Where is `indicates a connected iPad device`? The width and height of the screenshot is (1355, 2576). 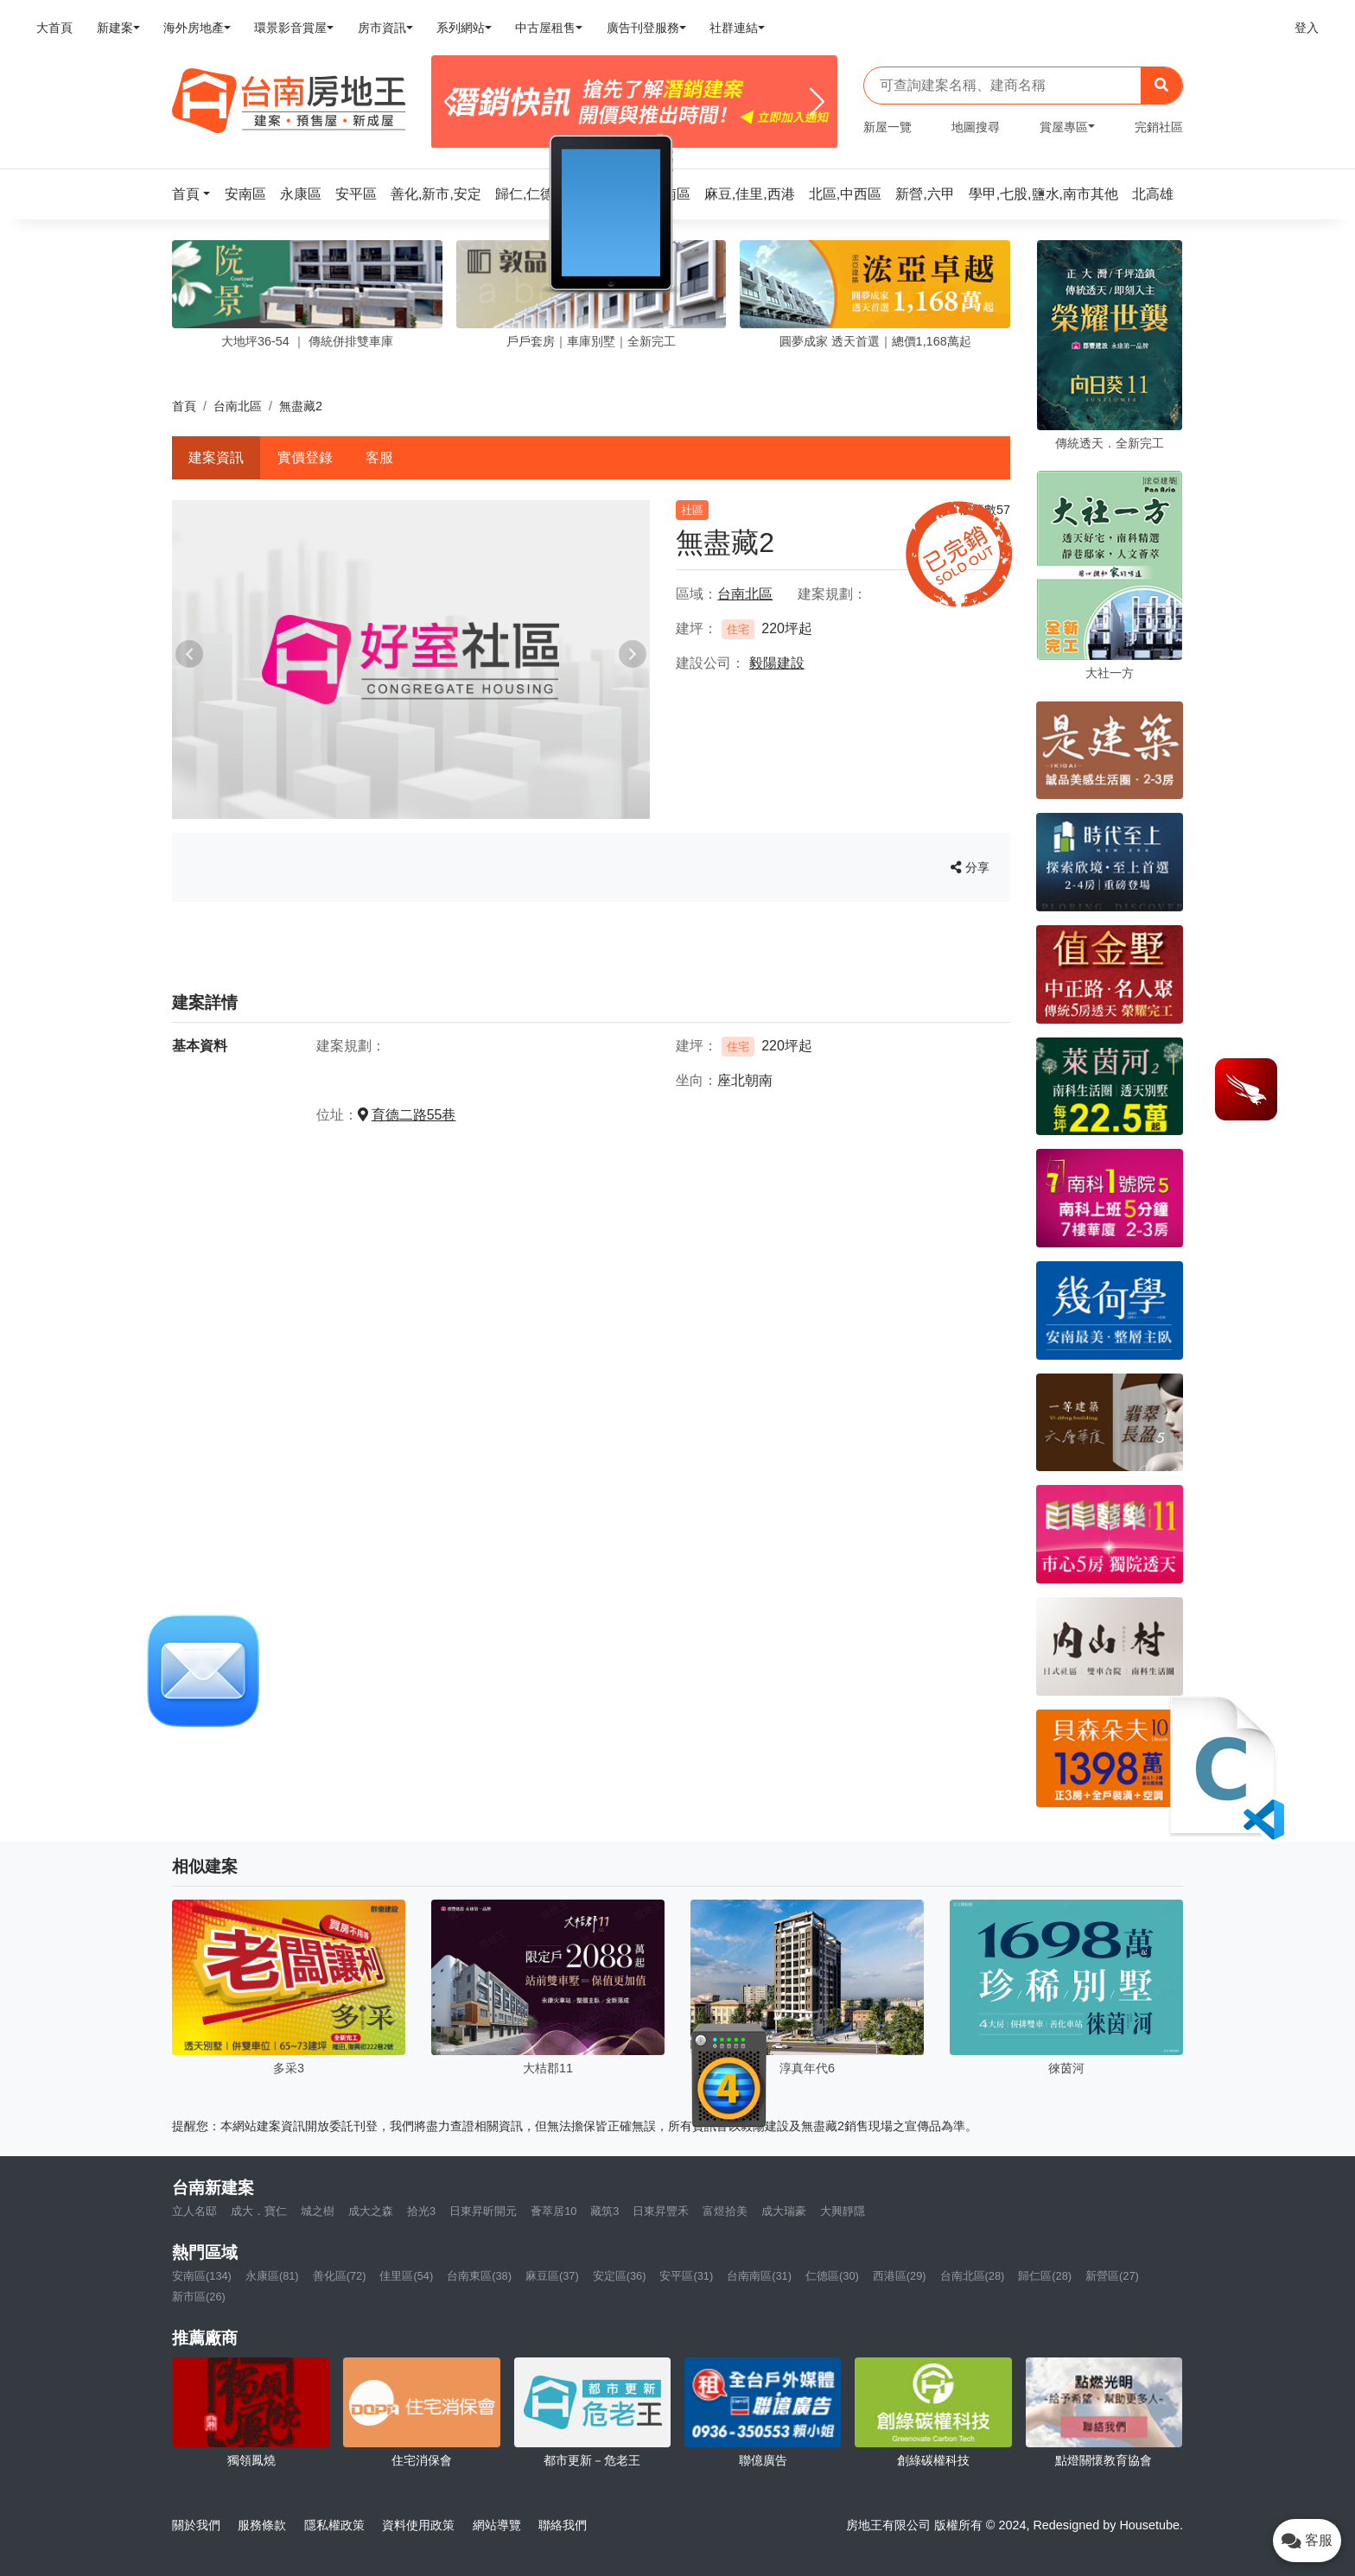
indicates a connected iPad device is located at coordinates (611, 213).